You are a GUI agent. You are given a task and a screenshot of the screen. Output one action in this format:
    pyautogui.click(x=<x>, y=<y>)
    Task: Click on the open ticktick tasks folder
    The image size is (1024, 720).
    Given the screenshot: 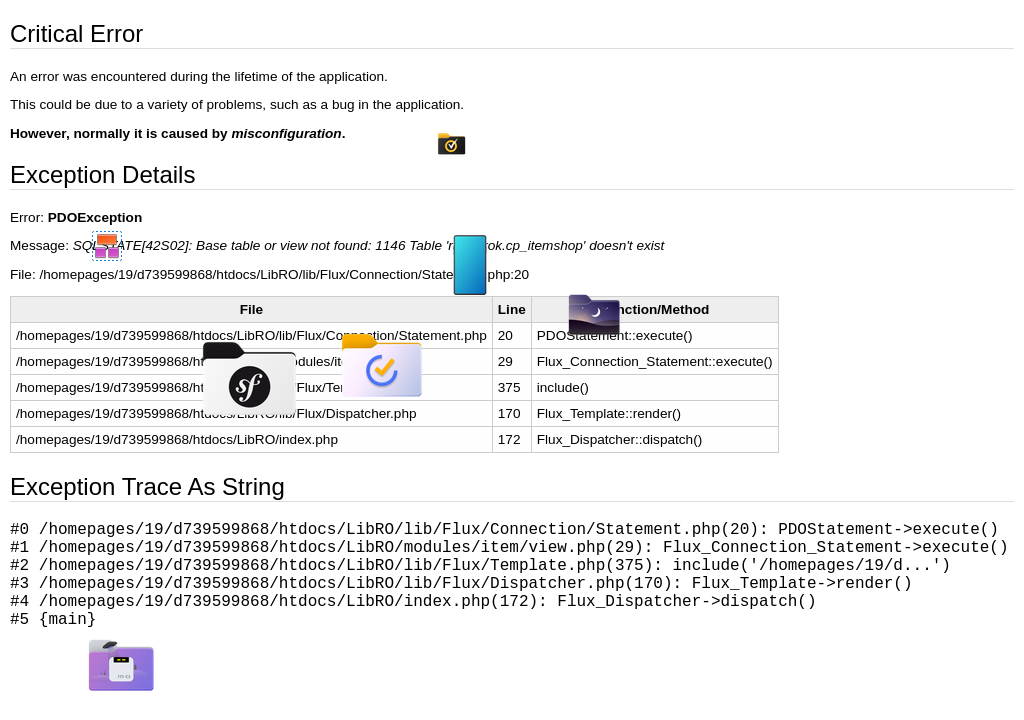 What is the action you would take?
    pyautogui.click(x=381, y=367)
    